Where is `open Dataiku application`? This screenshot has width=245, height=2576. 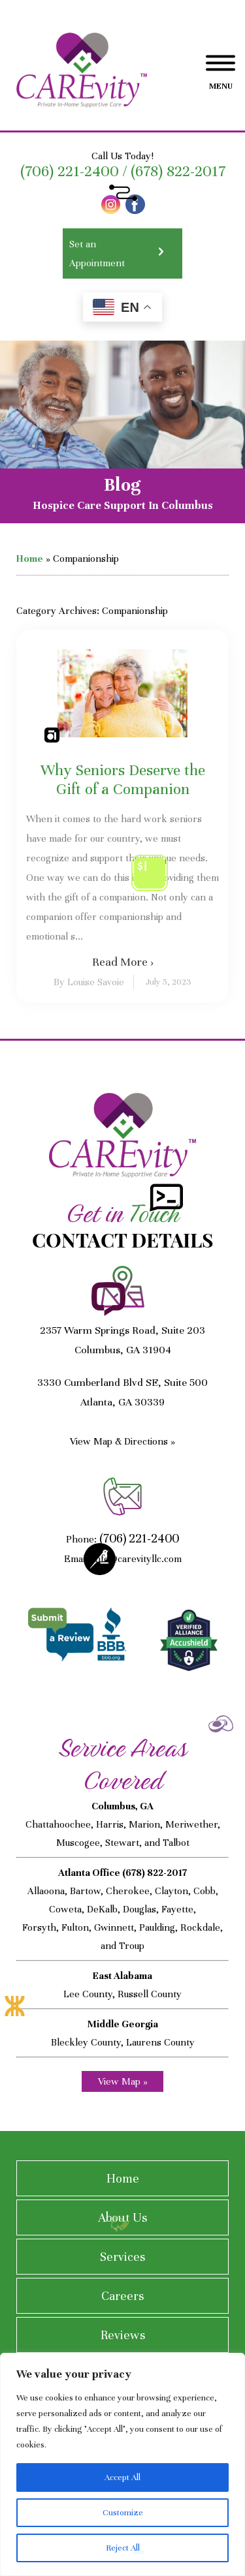
open Dataiku application is located at coordinates (99, 1559).